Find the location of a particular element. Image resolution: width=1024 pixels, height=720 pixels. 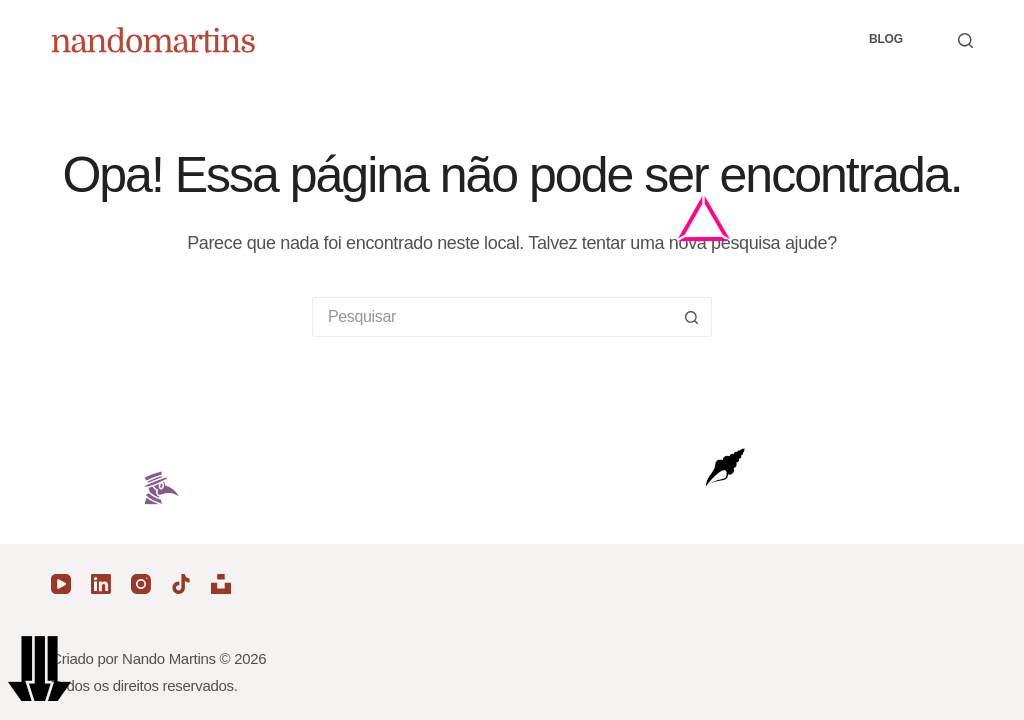

set target or objective marker is located at coordinates (703, 217).